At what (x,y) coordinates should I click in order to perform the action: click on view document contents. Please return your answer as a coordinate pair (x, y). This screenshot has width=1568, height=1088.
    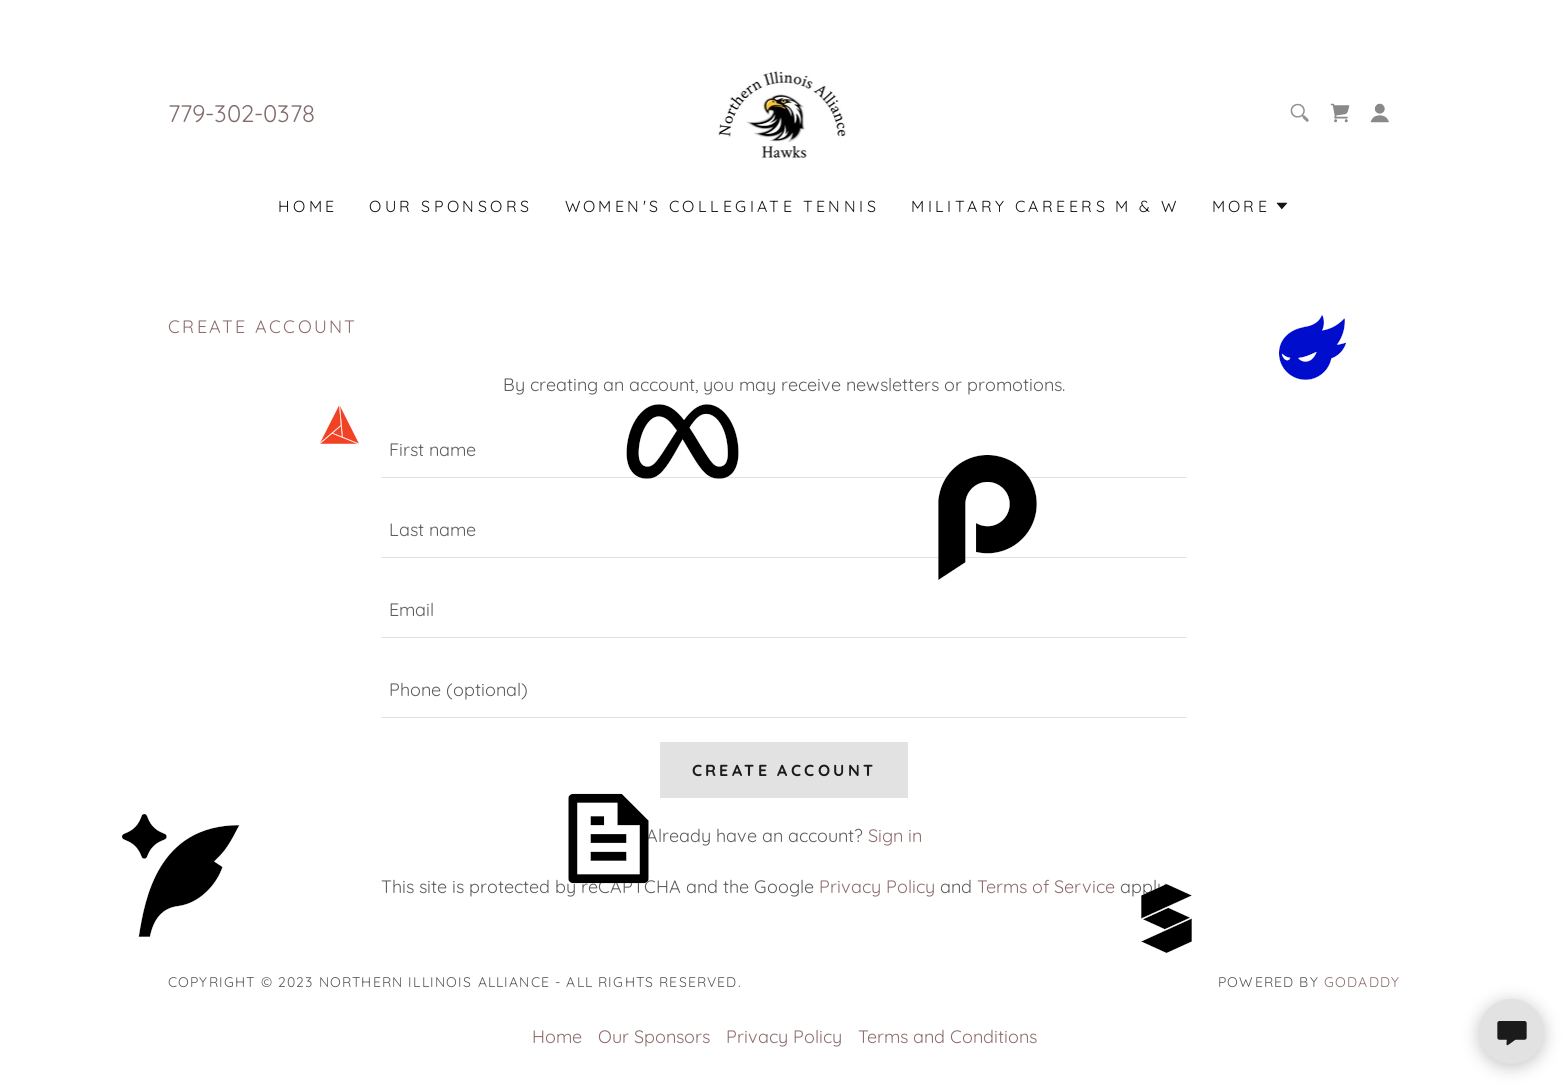
    Looking at the image, I should click on (608, 838).